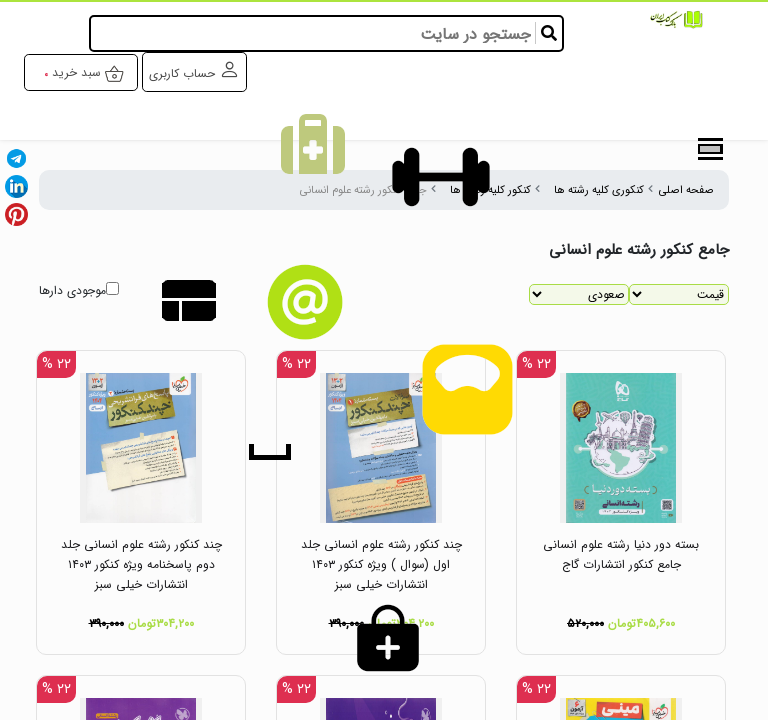 This screenshot has width=768, height=720. What do you see at coordinates (467, 389) in the screenshot?
I see `view weight or body measurements` at bounding box center [467, 389].